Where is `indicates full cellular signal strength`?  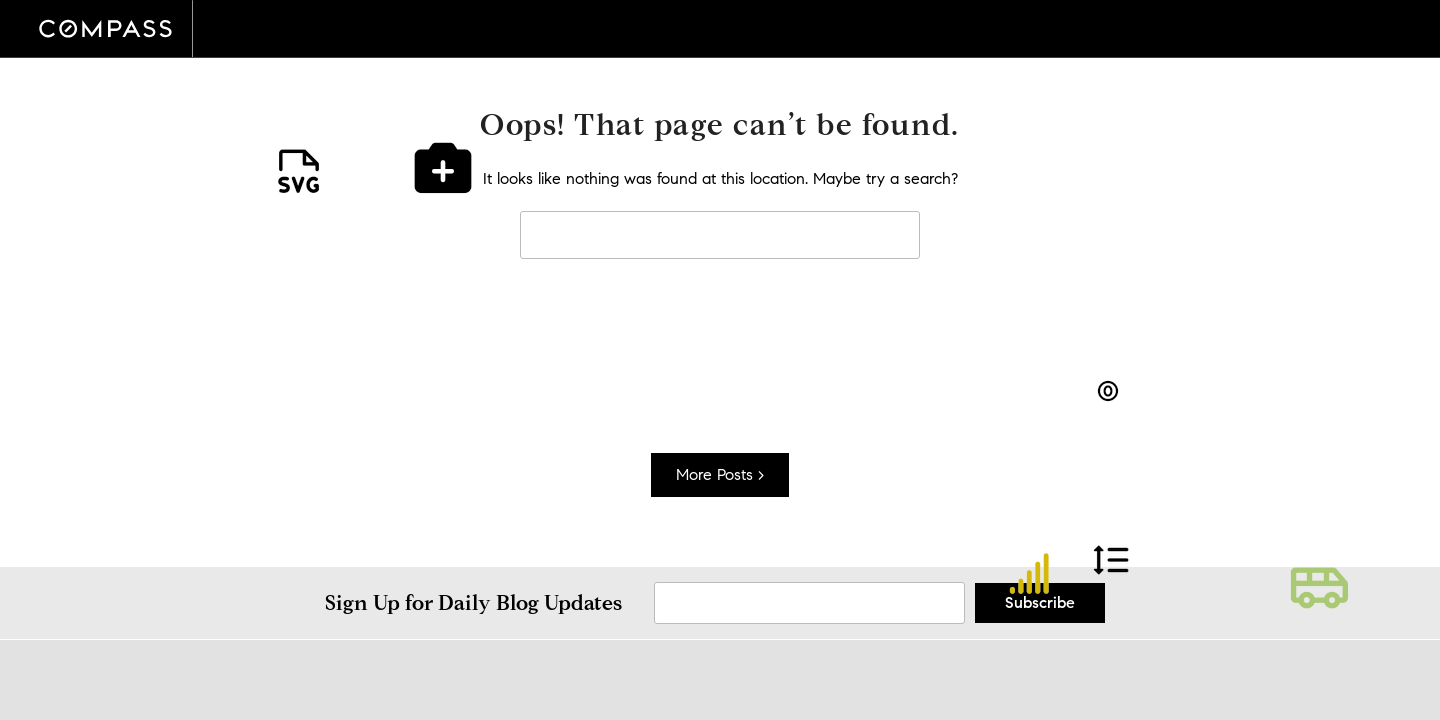 indicates full cellular signal strength is located at coordinates (1031, 576).